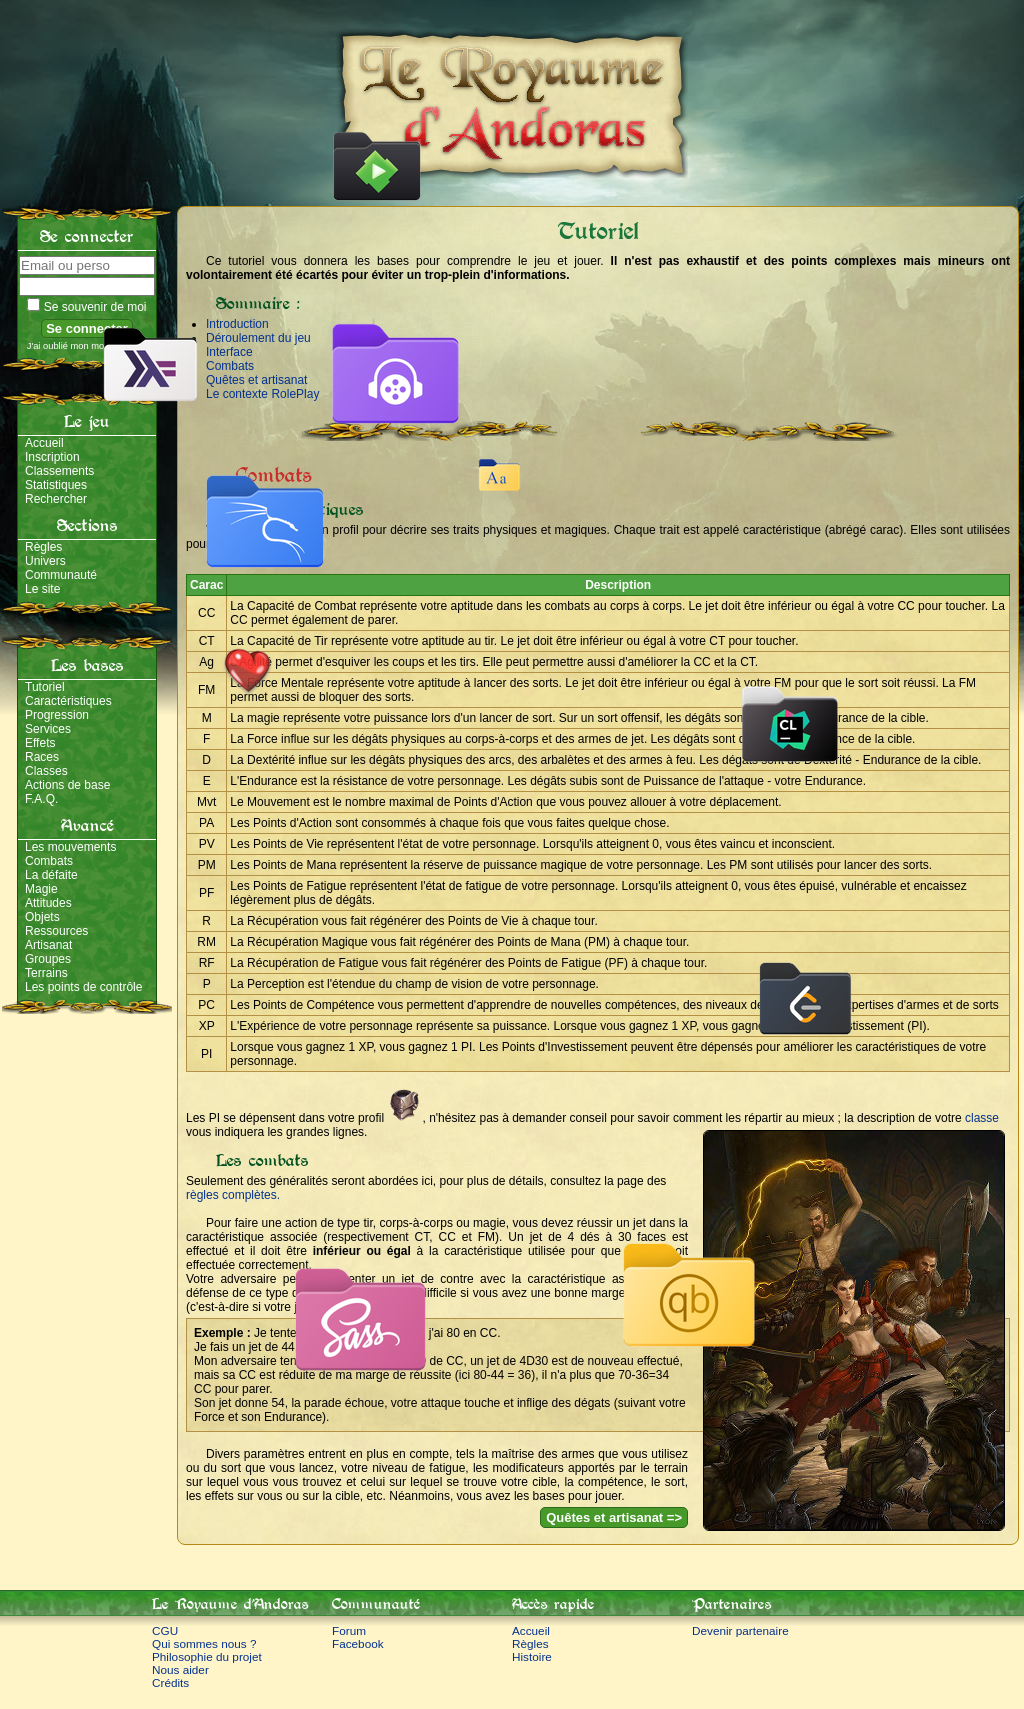 The width and height of the screenshot is (1024, 1709). What do you see at coordinates (376, 168) in the screenshot?
I see `open folder containing Emby media server files` at bounding box center [376, 168].